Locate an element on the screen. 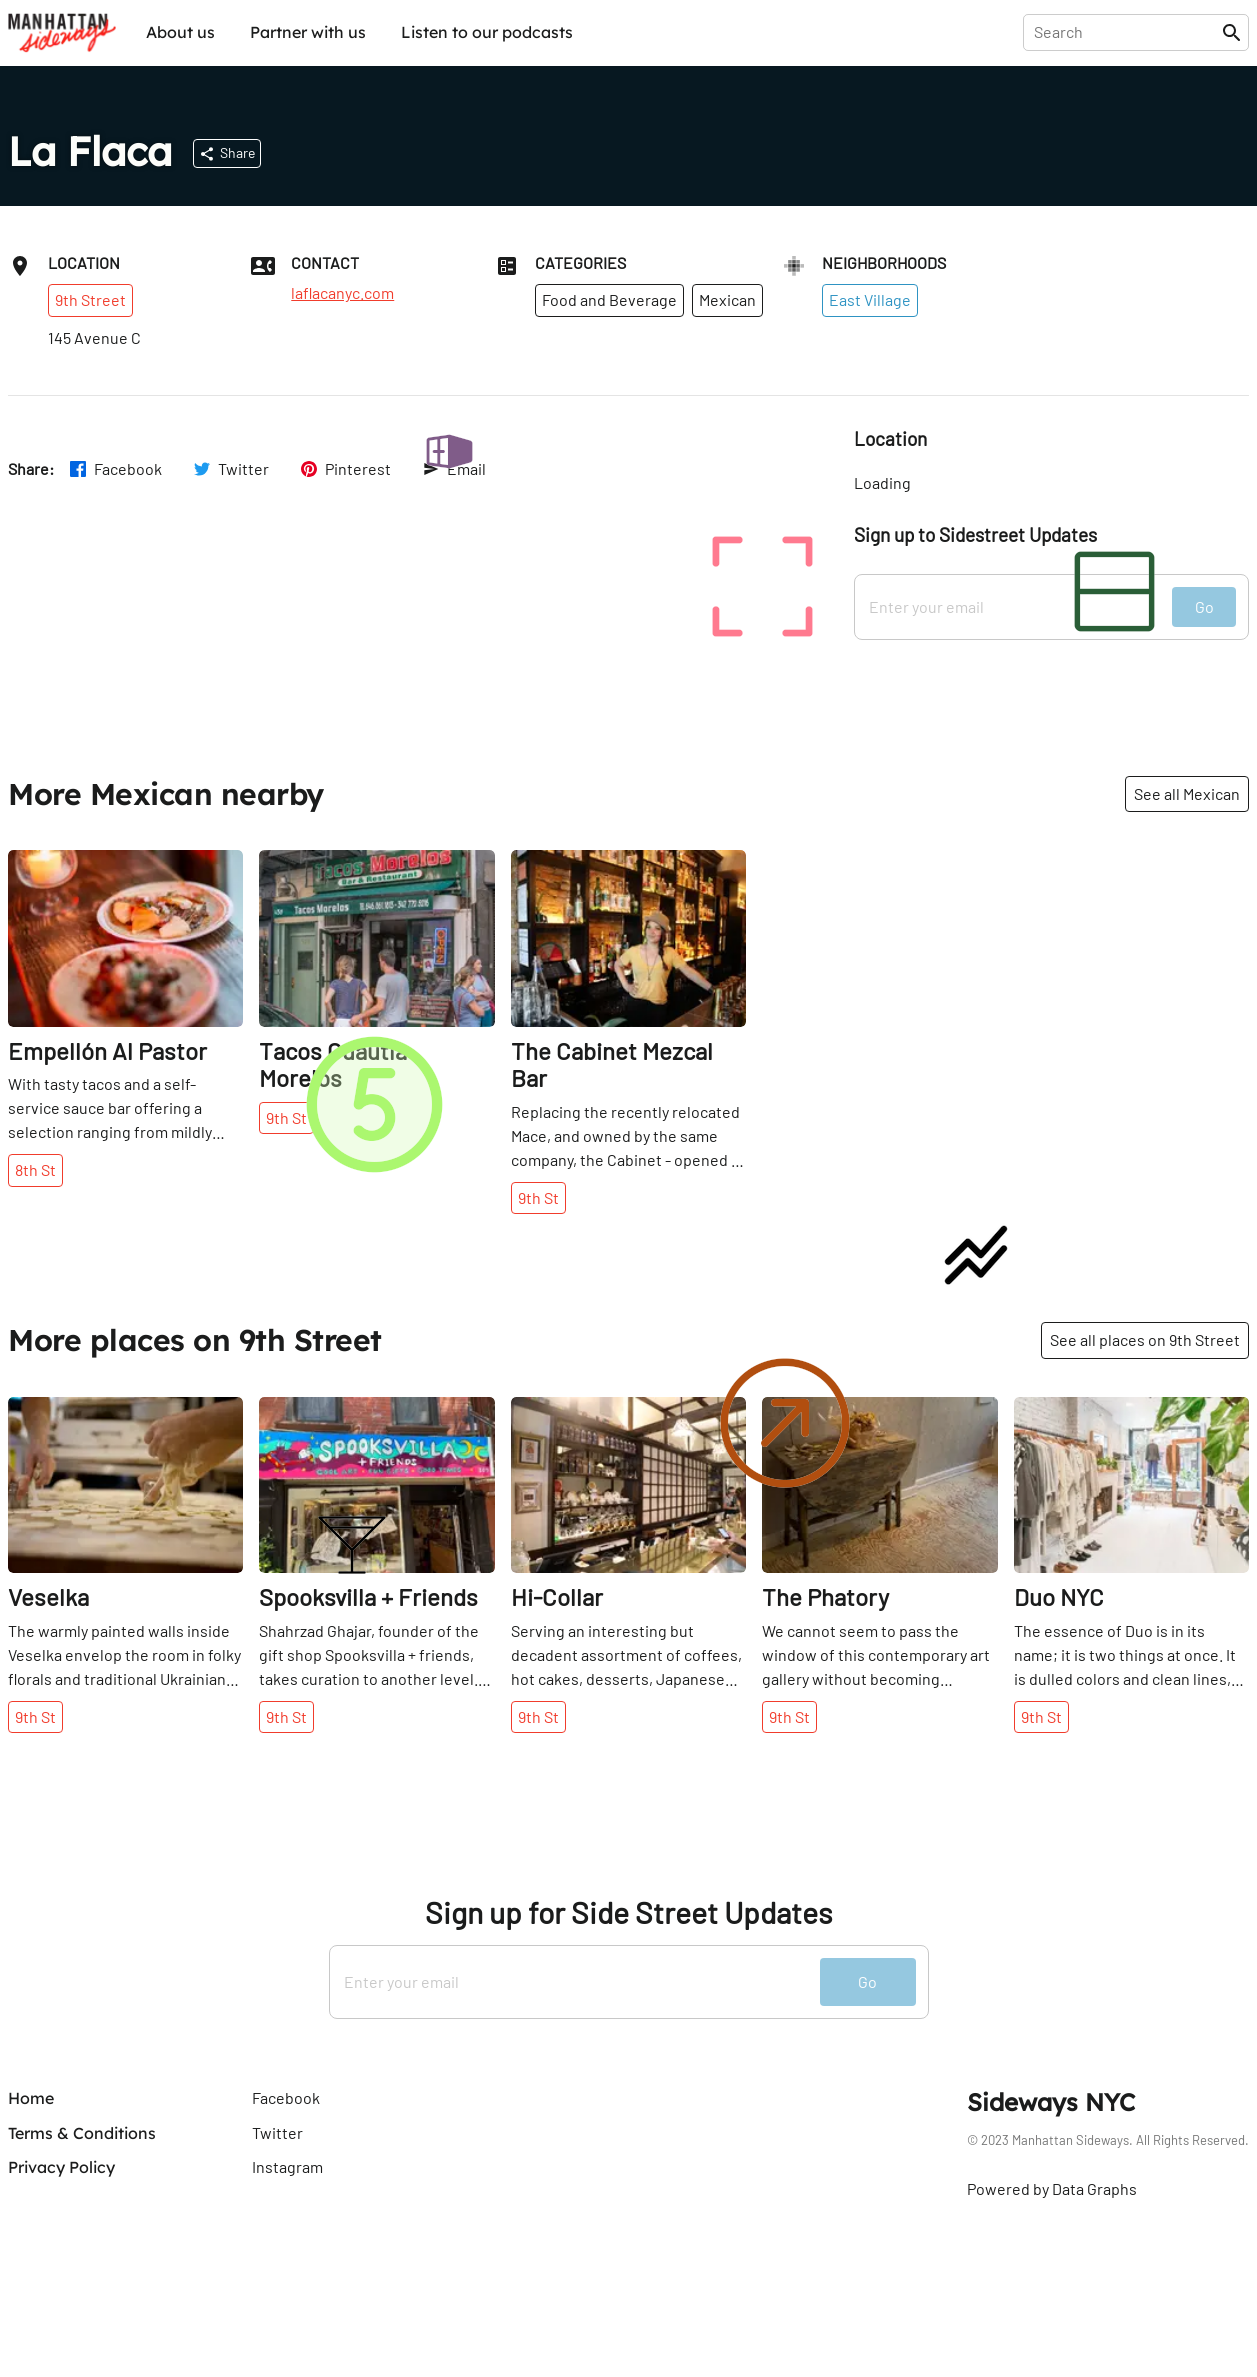 The height and width of the screenshot is (2377, 1257). split view into top and bottom panels is located at coordinates (1114, 591).